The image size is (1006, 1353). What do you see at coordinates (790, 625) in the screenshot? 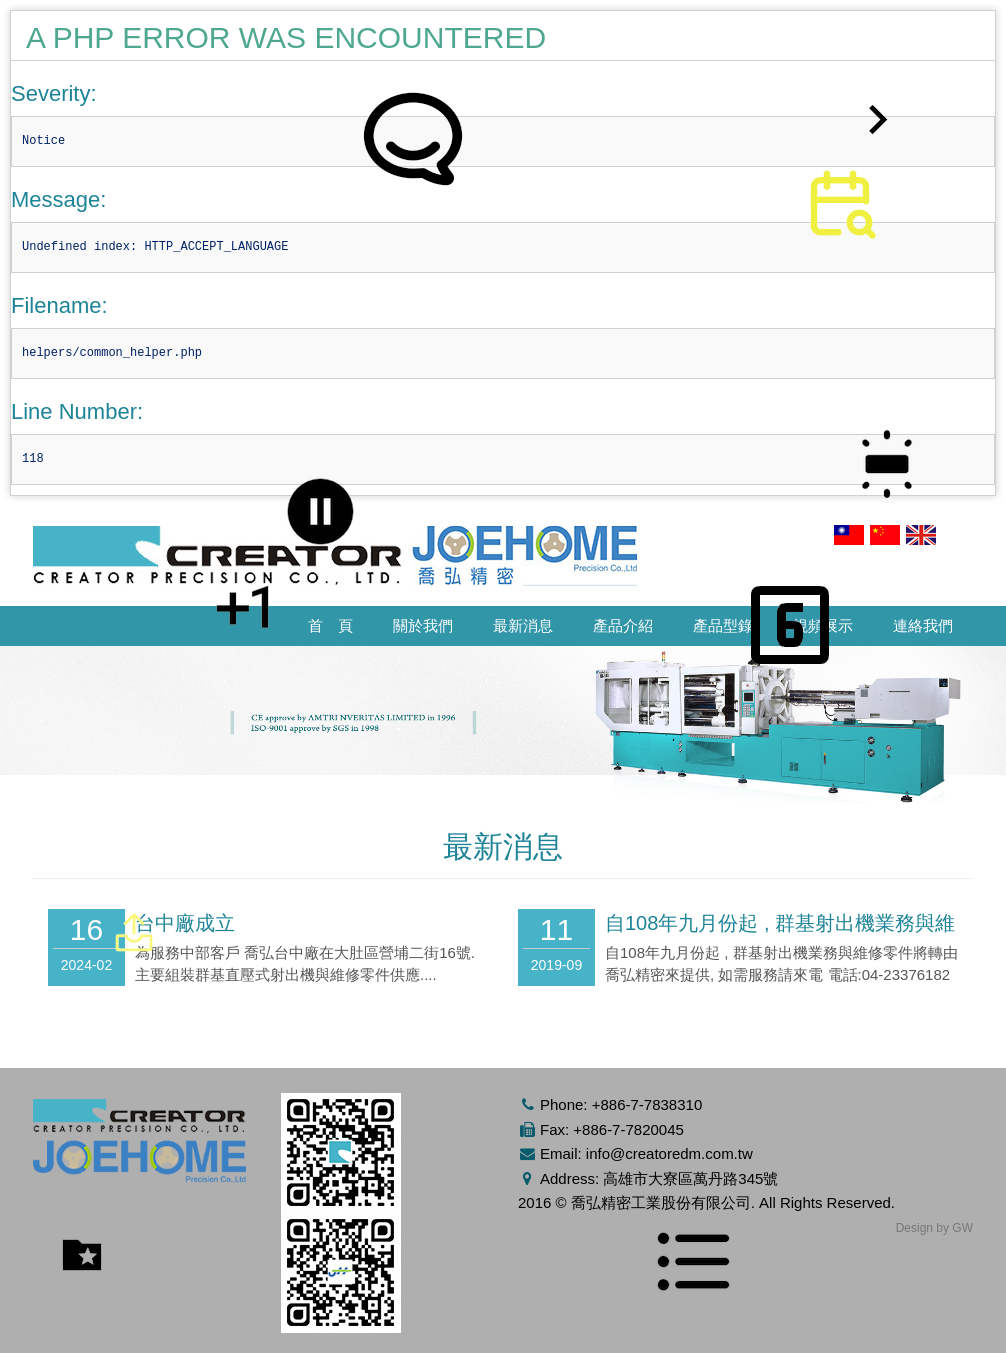
I see `select filter or preset number 6` at bounding box center [790, 625].